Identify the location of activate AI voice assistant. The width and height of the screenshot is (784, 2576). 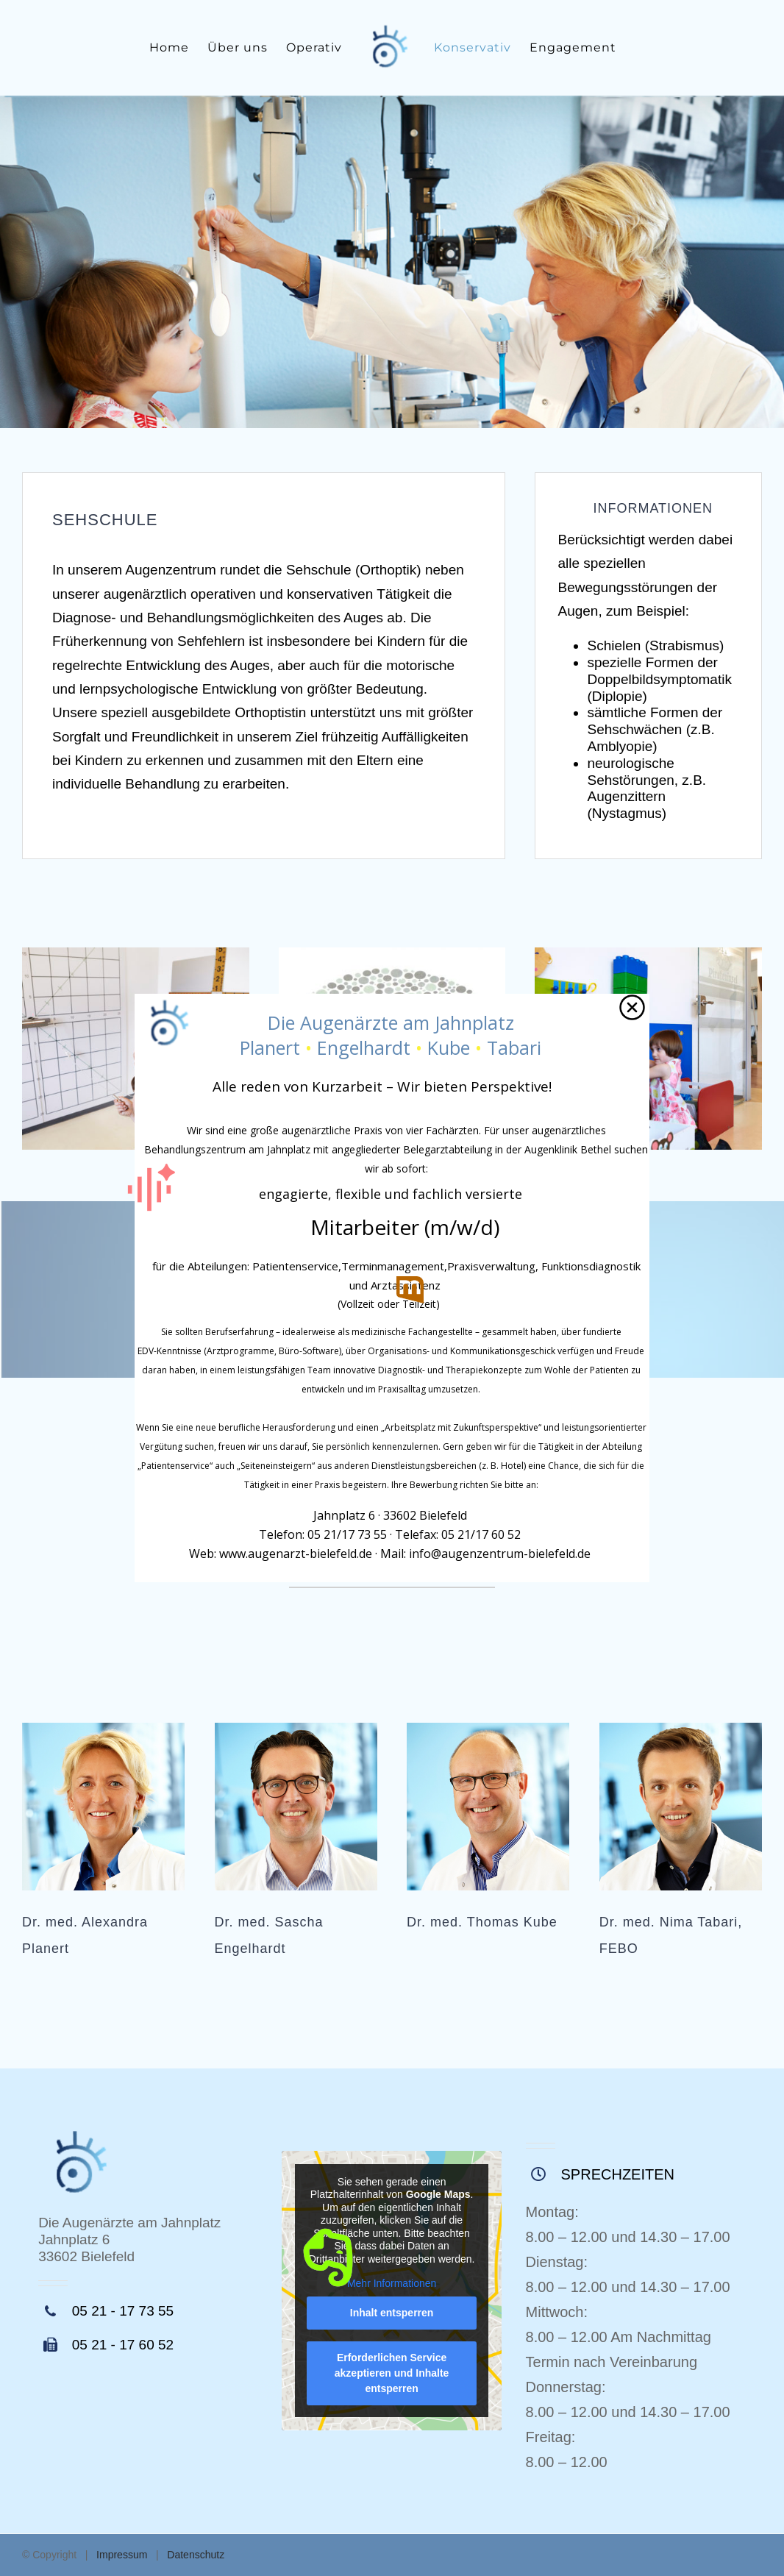
(149, 1189).